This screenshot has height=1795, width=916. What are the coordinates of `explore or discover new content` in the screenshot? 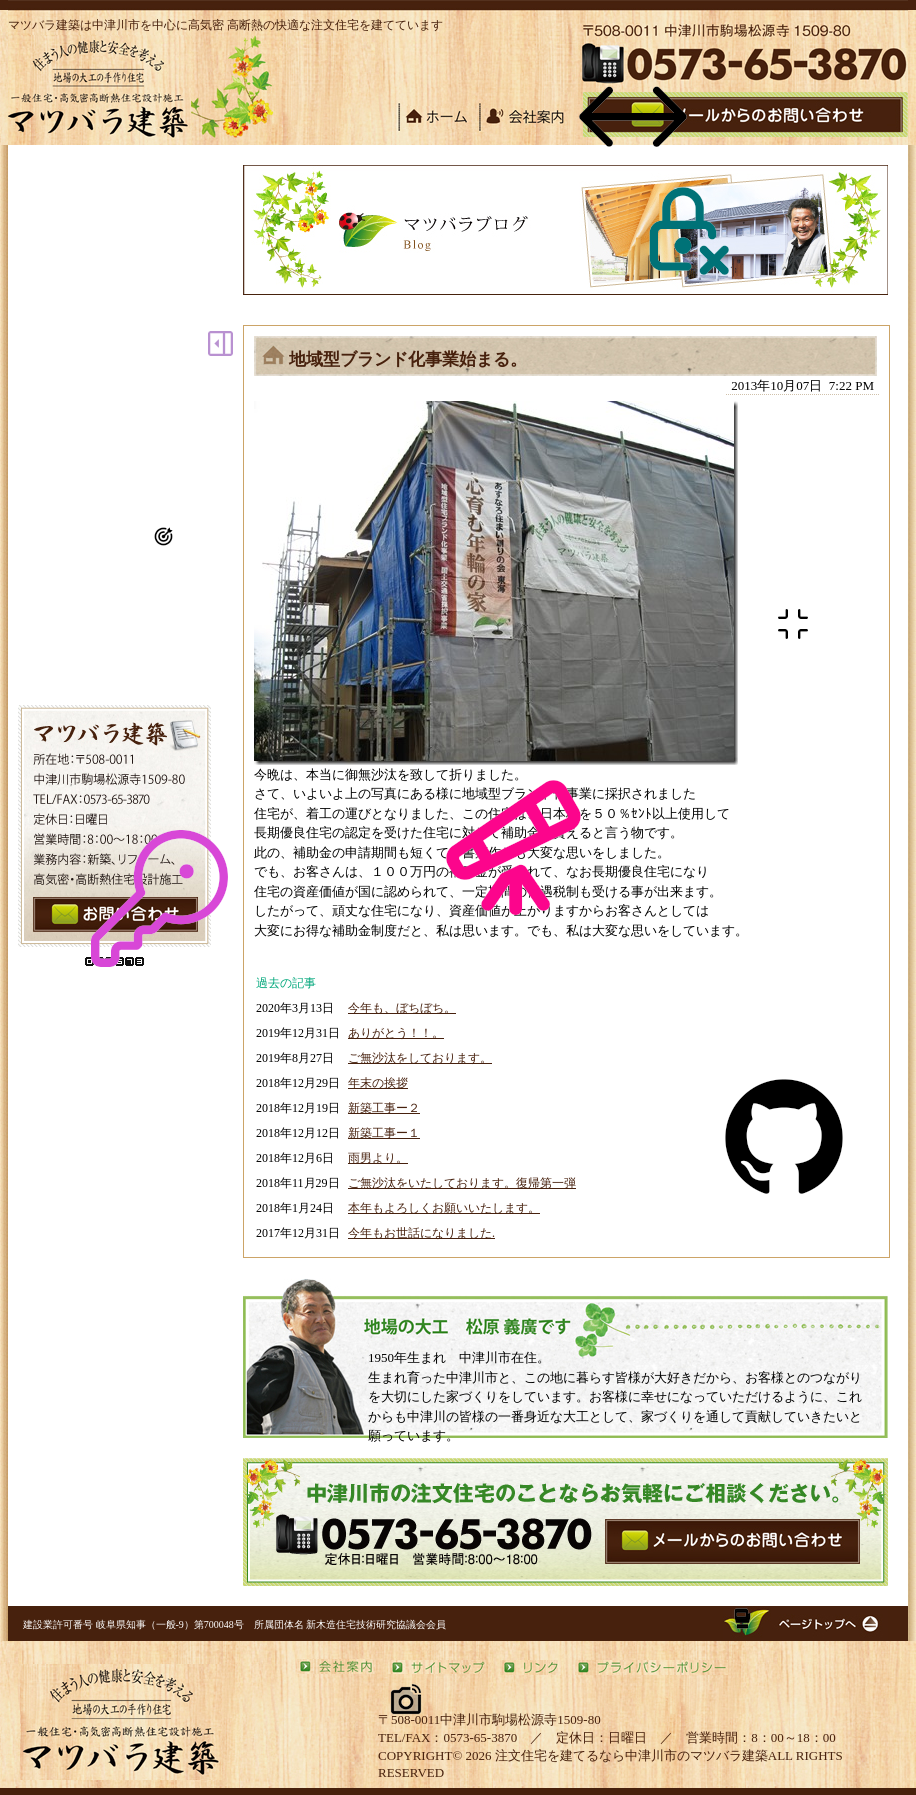 It's located at (513, 846).